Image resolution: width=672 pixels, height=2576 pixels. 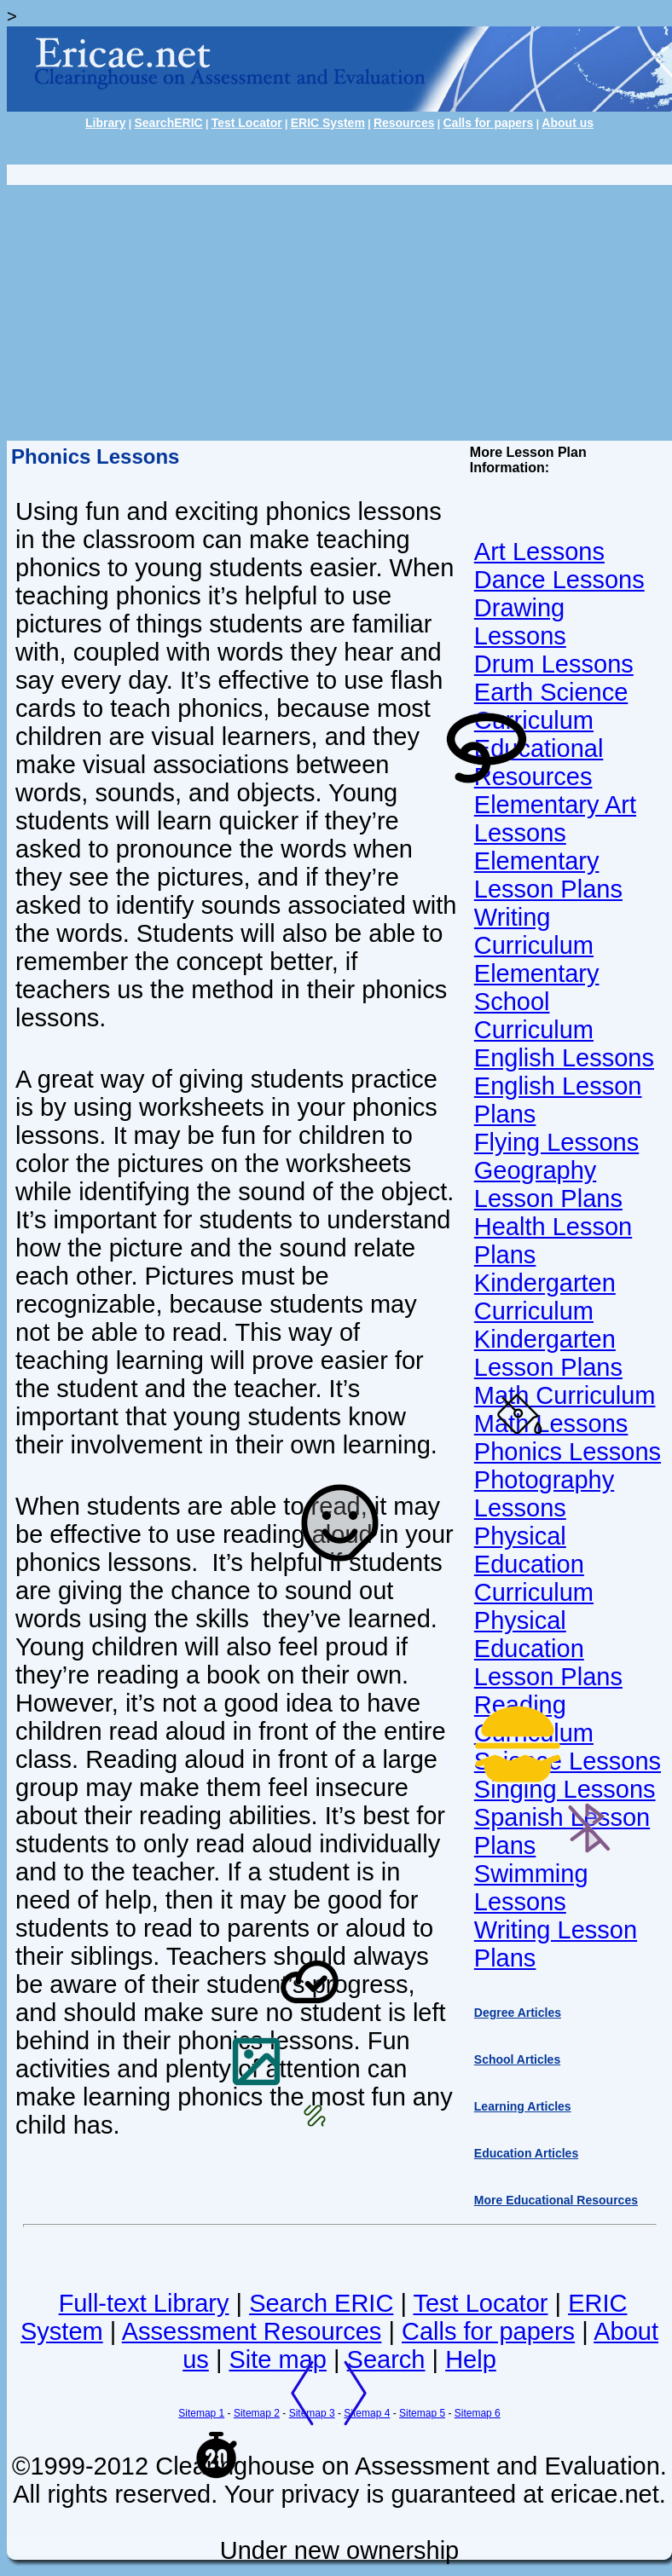 What do you see at coordinates (328, 2393) in the screenshot?
I see `view or edit code/markup` at bounding box center [328, 2393].